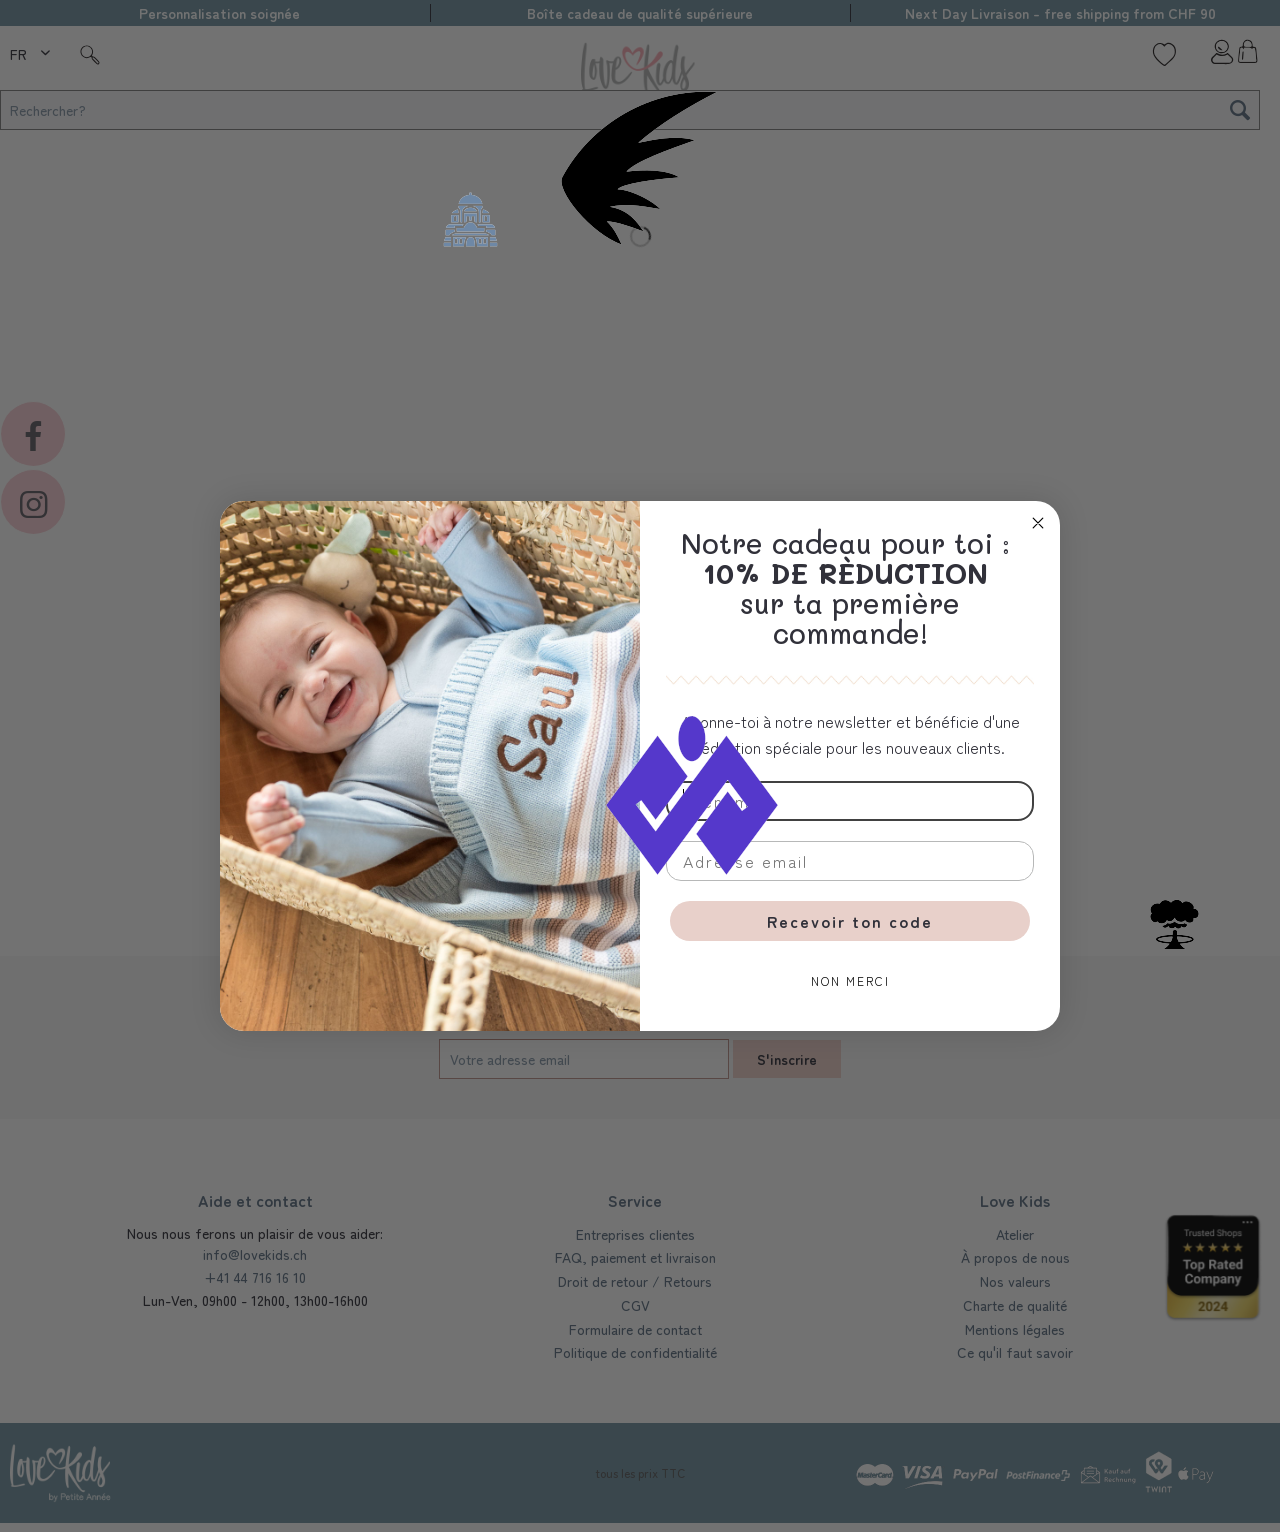 This screenshot has width=1280, height=1532. What do you see at coordinates (640, 166) in the screenshot?
I see `indicates a flying or aerial ability in a game` at bounding box center [640, 166].